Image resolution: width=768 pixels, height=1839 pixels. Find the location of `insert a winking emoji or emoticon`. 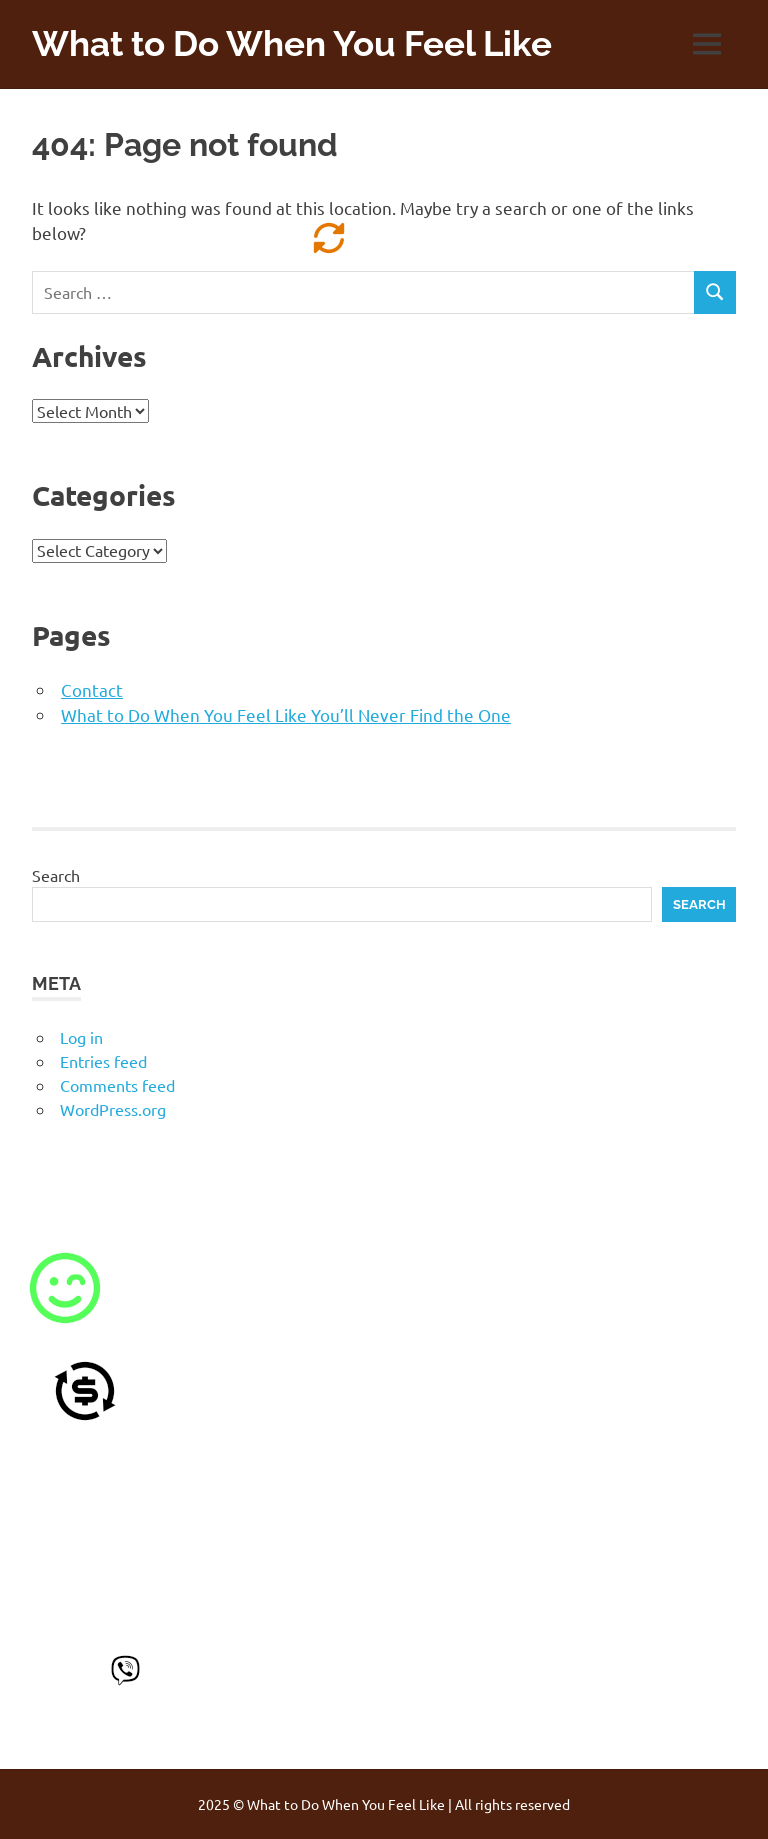

insert a winking emoji or emoticon is located at coordinates (65, 1288).